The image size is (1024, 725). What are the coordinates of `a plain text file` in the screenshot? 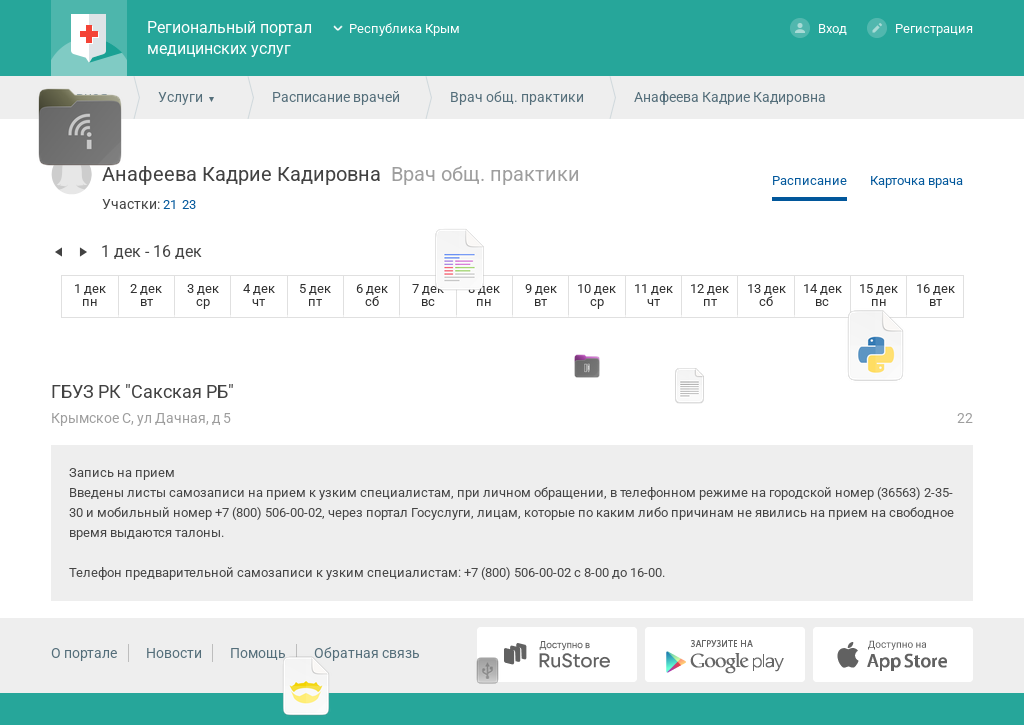 It's located at (689, 385).